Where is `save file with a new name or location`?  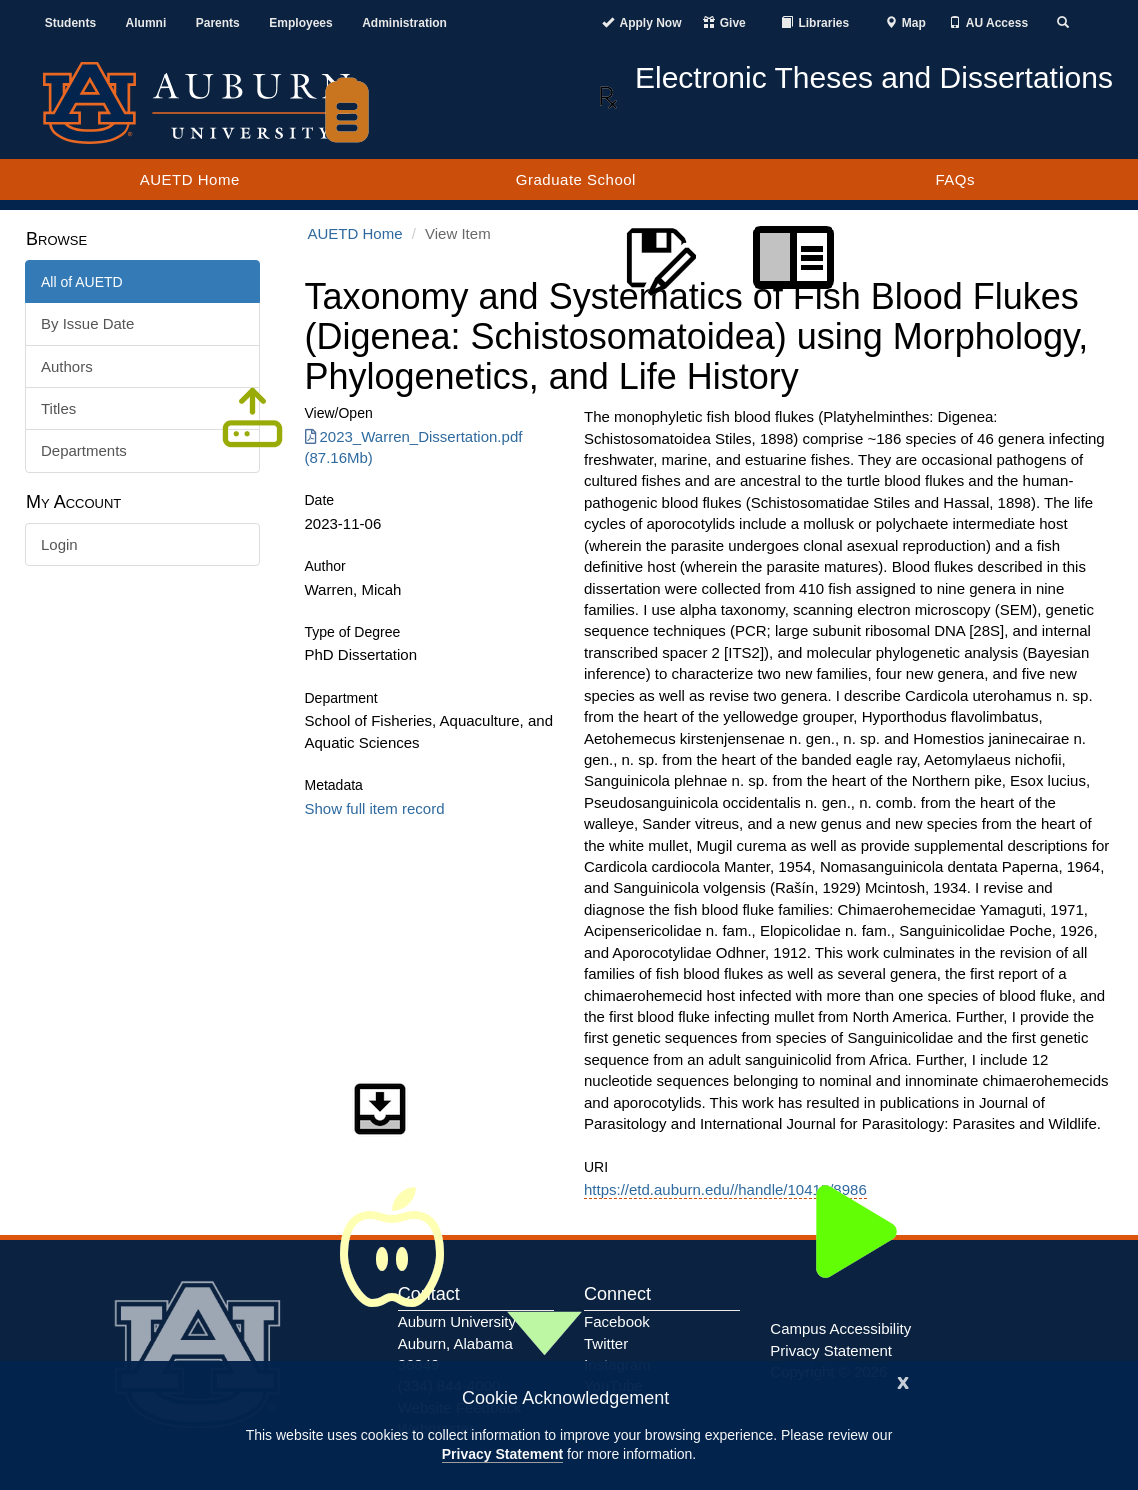 save file with a new name or location is located at coordinates (661, 262).